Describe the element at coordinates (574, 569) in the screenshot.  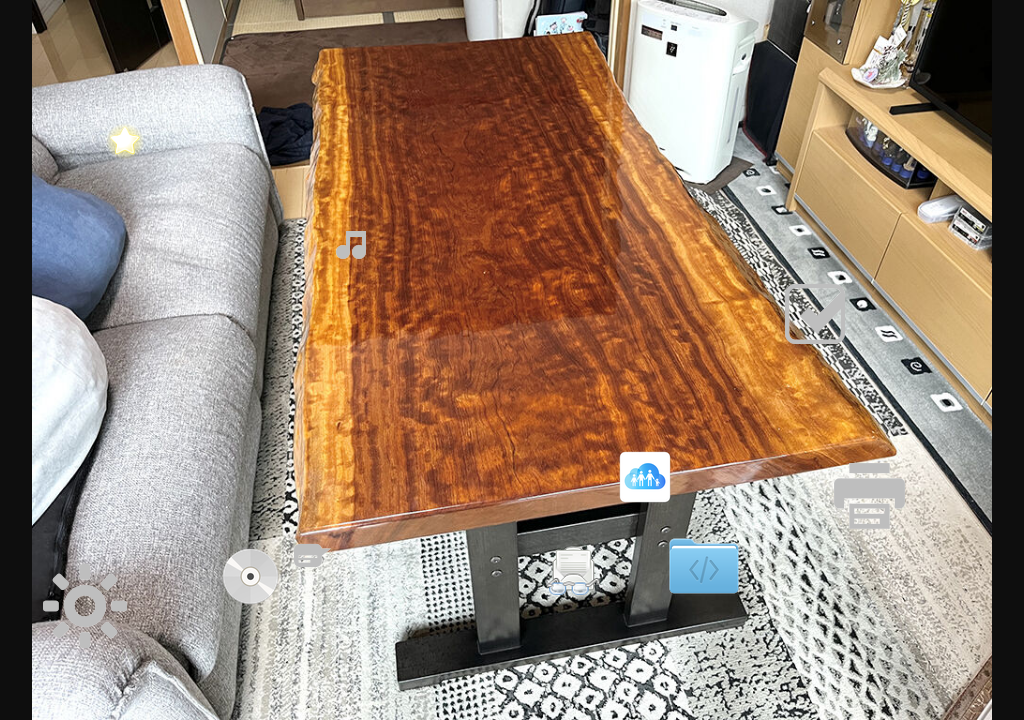
I see `mark email as read` at that location.